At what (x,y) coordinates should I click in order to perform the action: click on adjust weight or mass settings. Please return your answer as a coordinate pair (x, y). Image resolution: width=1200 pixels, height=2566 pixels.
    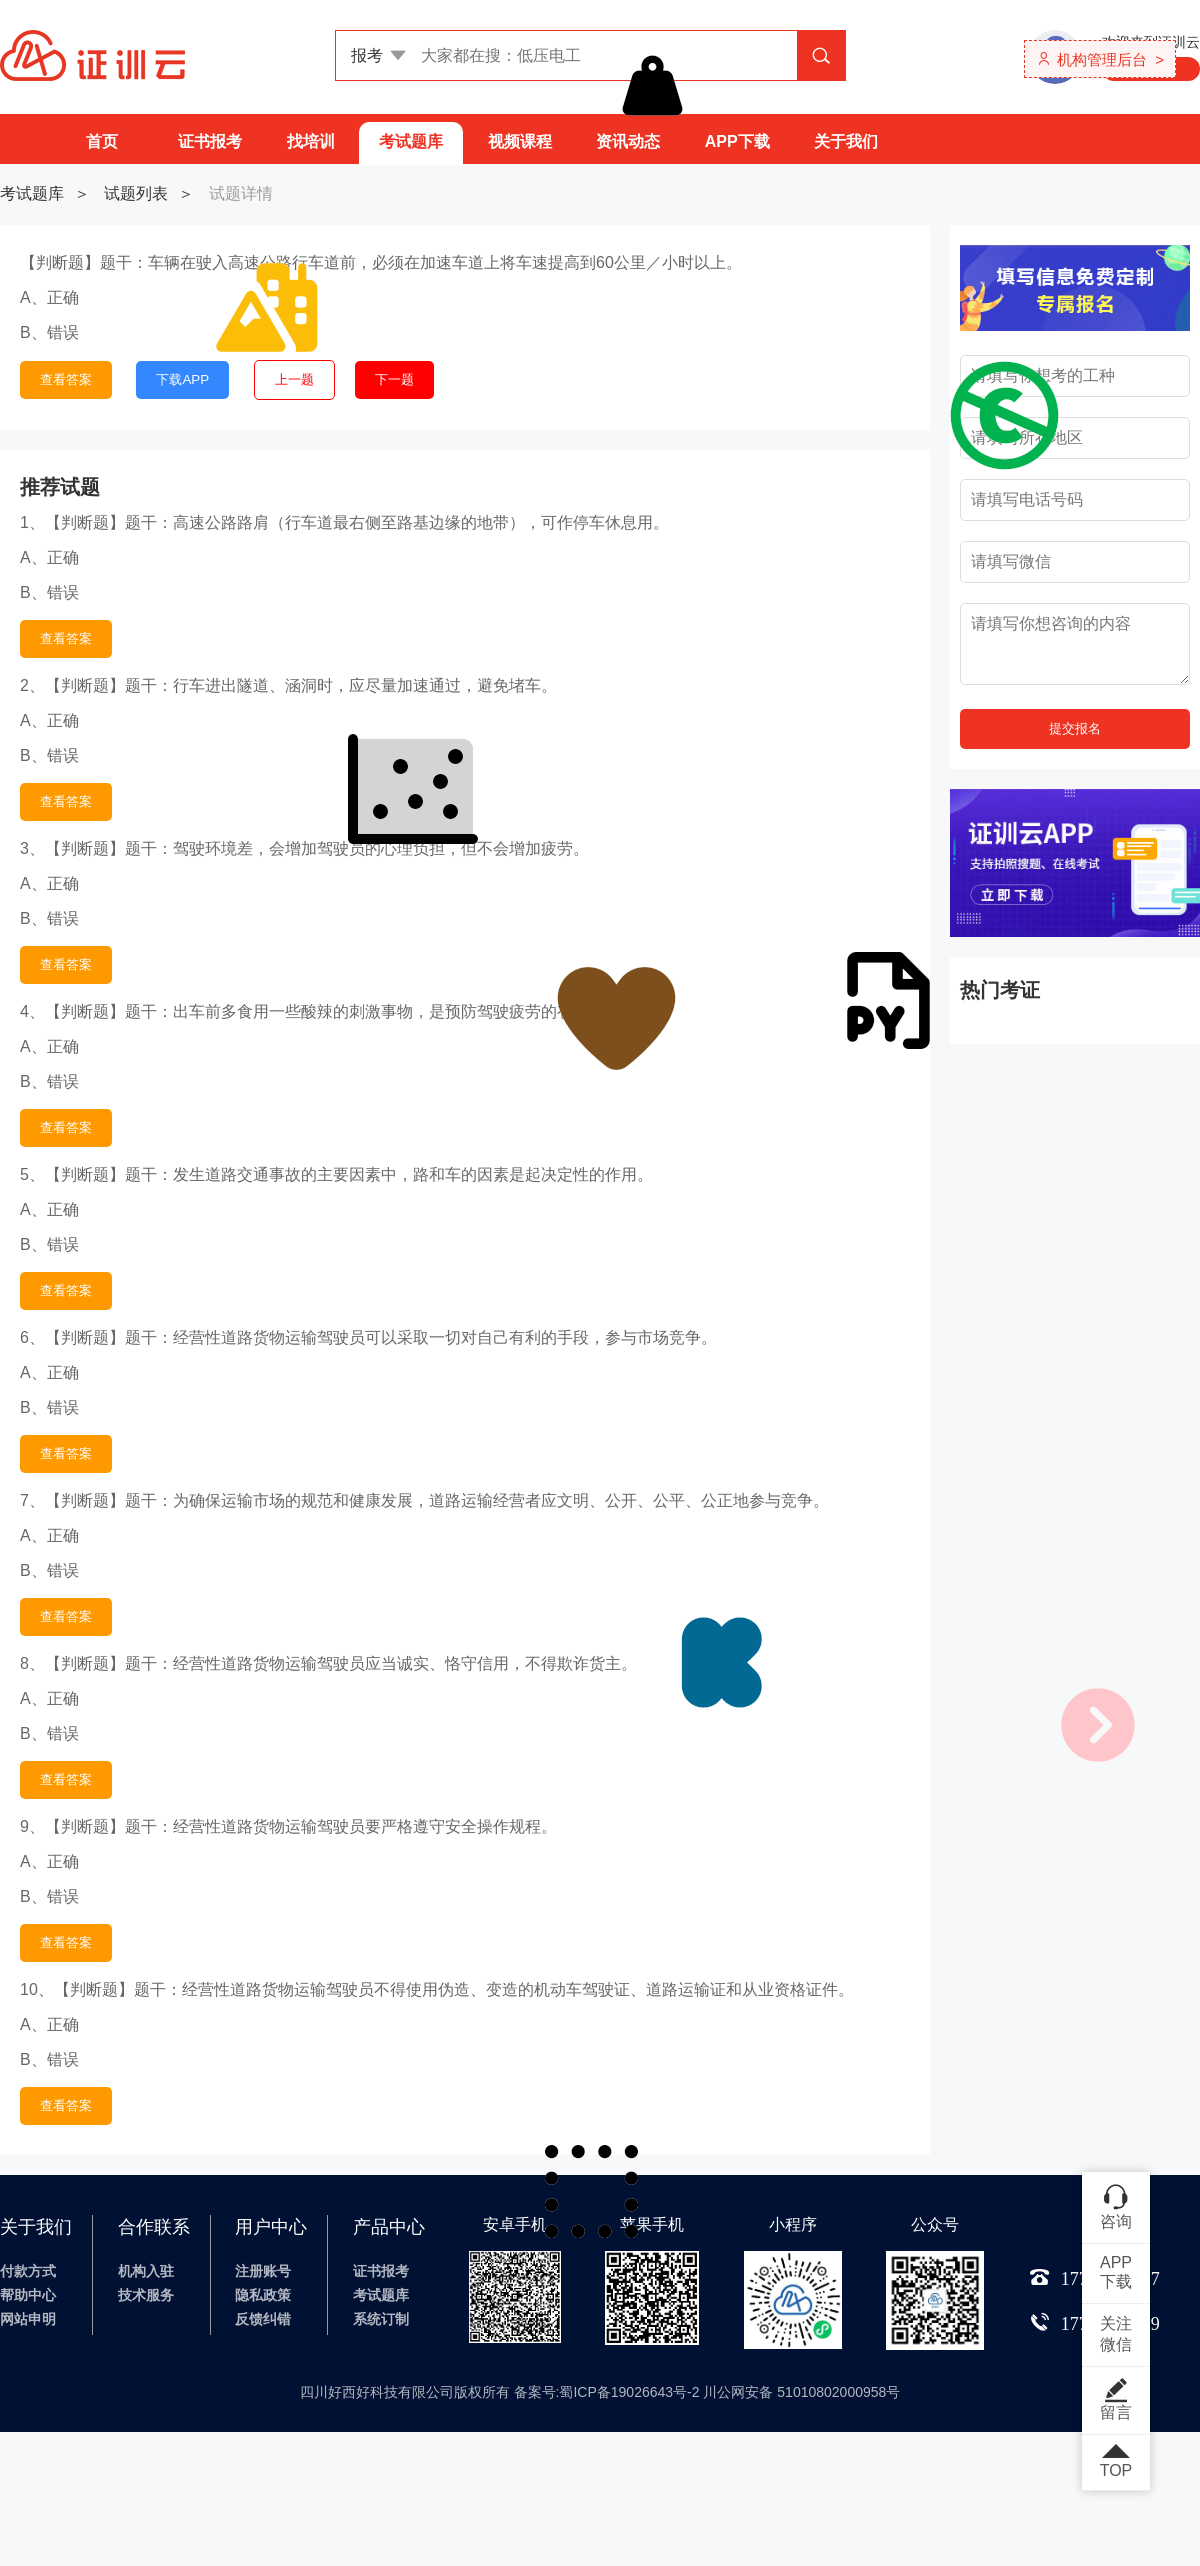
    Looking at the image, I should click on (652, 85).